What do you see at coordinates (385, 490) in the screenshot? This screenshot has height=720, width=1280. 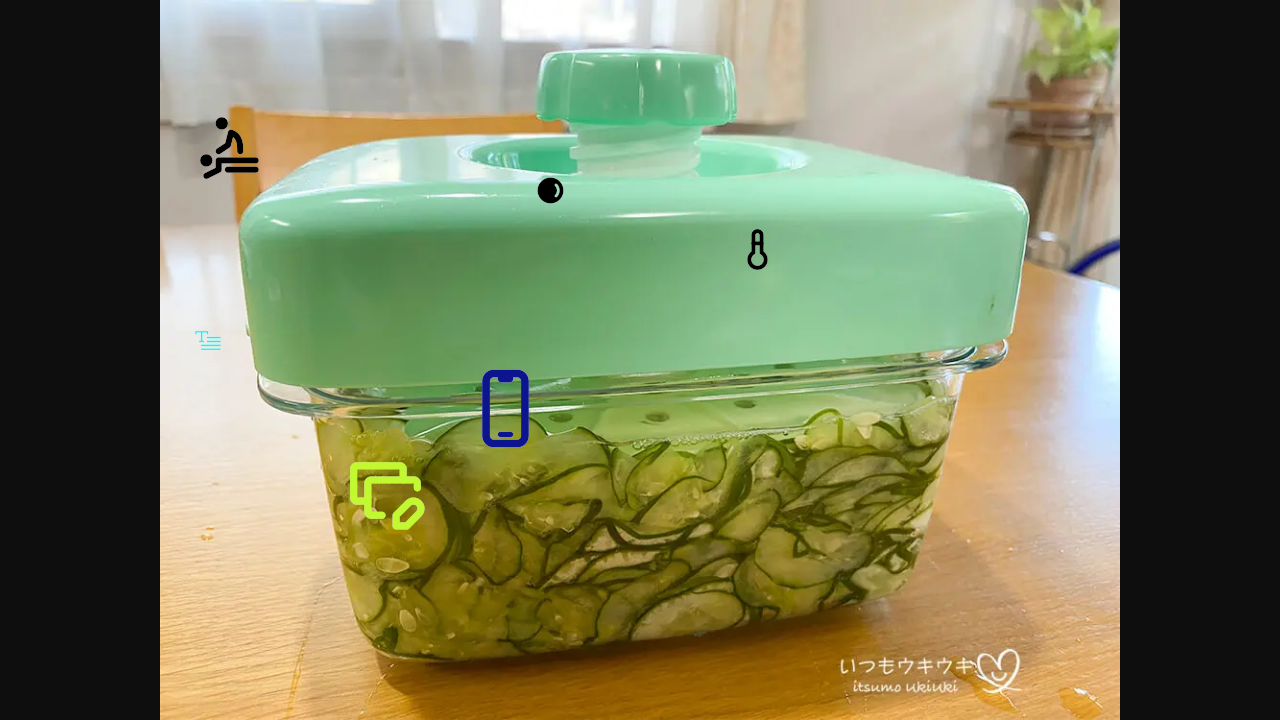 I see `edit payment or cash transaction details` at bounding box center [385, 490].